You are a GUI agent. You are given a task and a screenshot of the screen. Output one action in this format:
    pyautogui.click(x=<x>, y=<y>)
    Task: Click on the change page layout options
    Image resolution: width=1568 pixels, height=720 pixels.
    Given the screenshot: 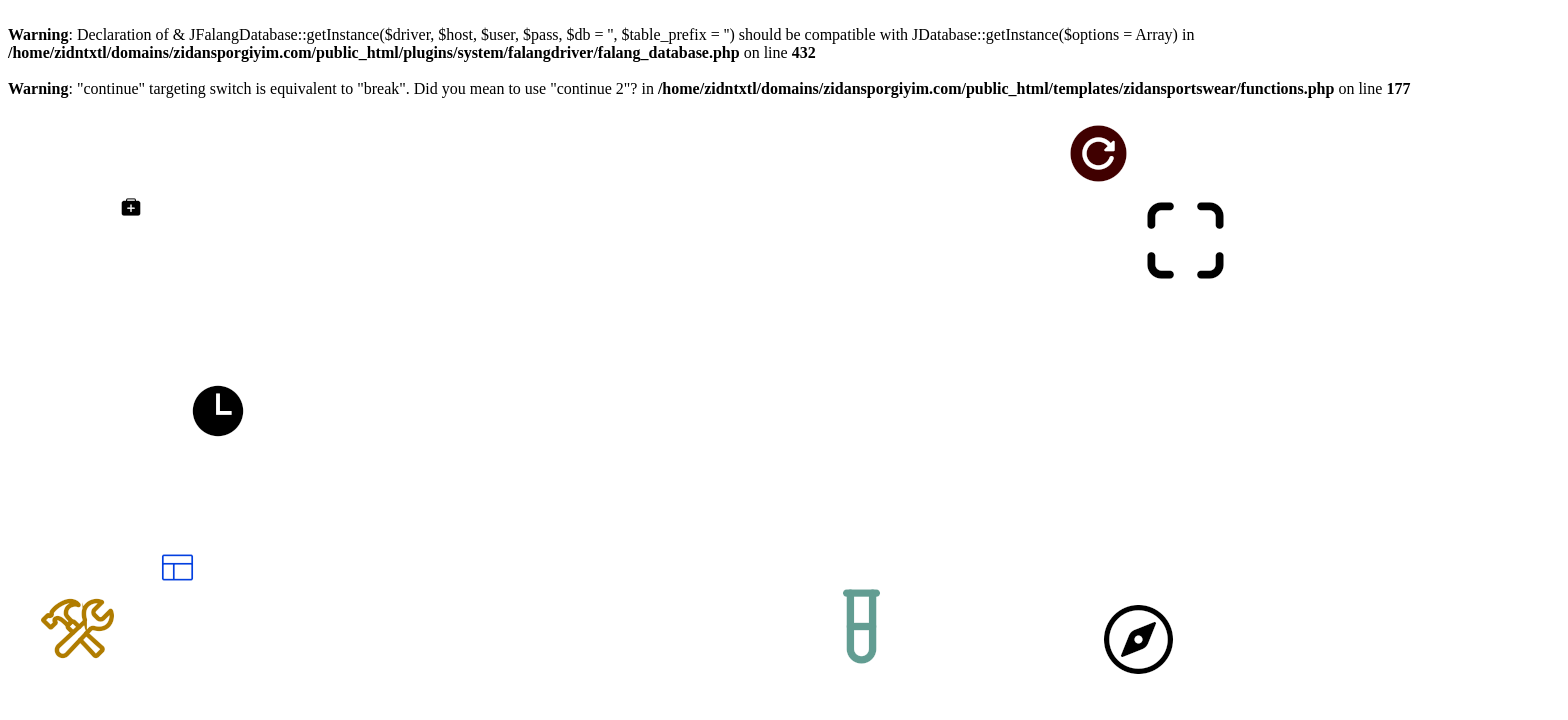 What is the action you would take?
    pyautogui.click(x=177, y=567)
    